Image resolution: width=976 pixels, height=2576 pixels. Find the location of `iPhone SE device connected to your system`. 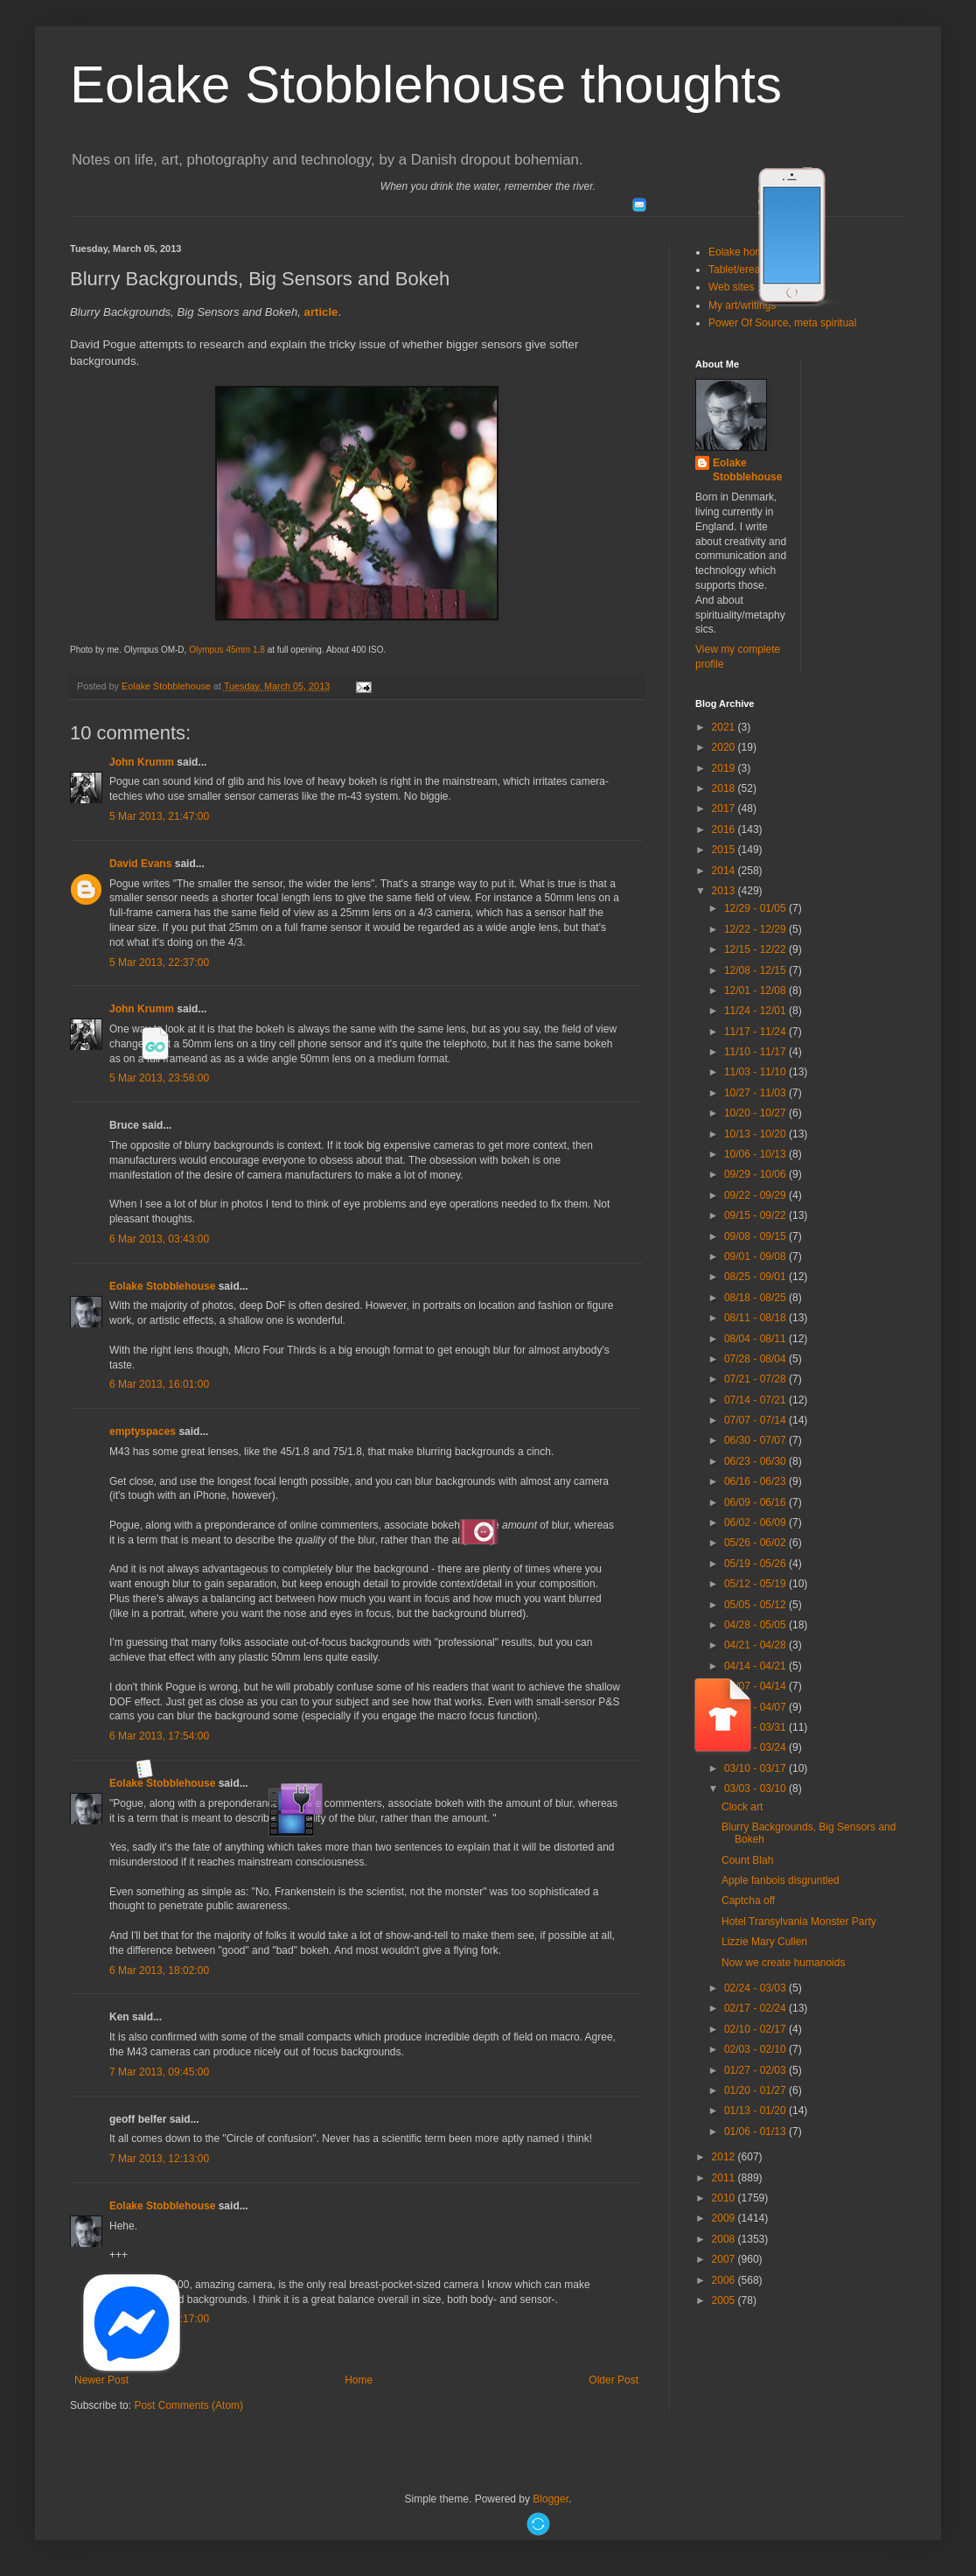

iPhone SE device connected to your system is located at coordinates (791, 237).